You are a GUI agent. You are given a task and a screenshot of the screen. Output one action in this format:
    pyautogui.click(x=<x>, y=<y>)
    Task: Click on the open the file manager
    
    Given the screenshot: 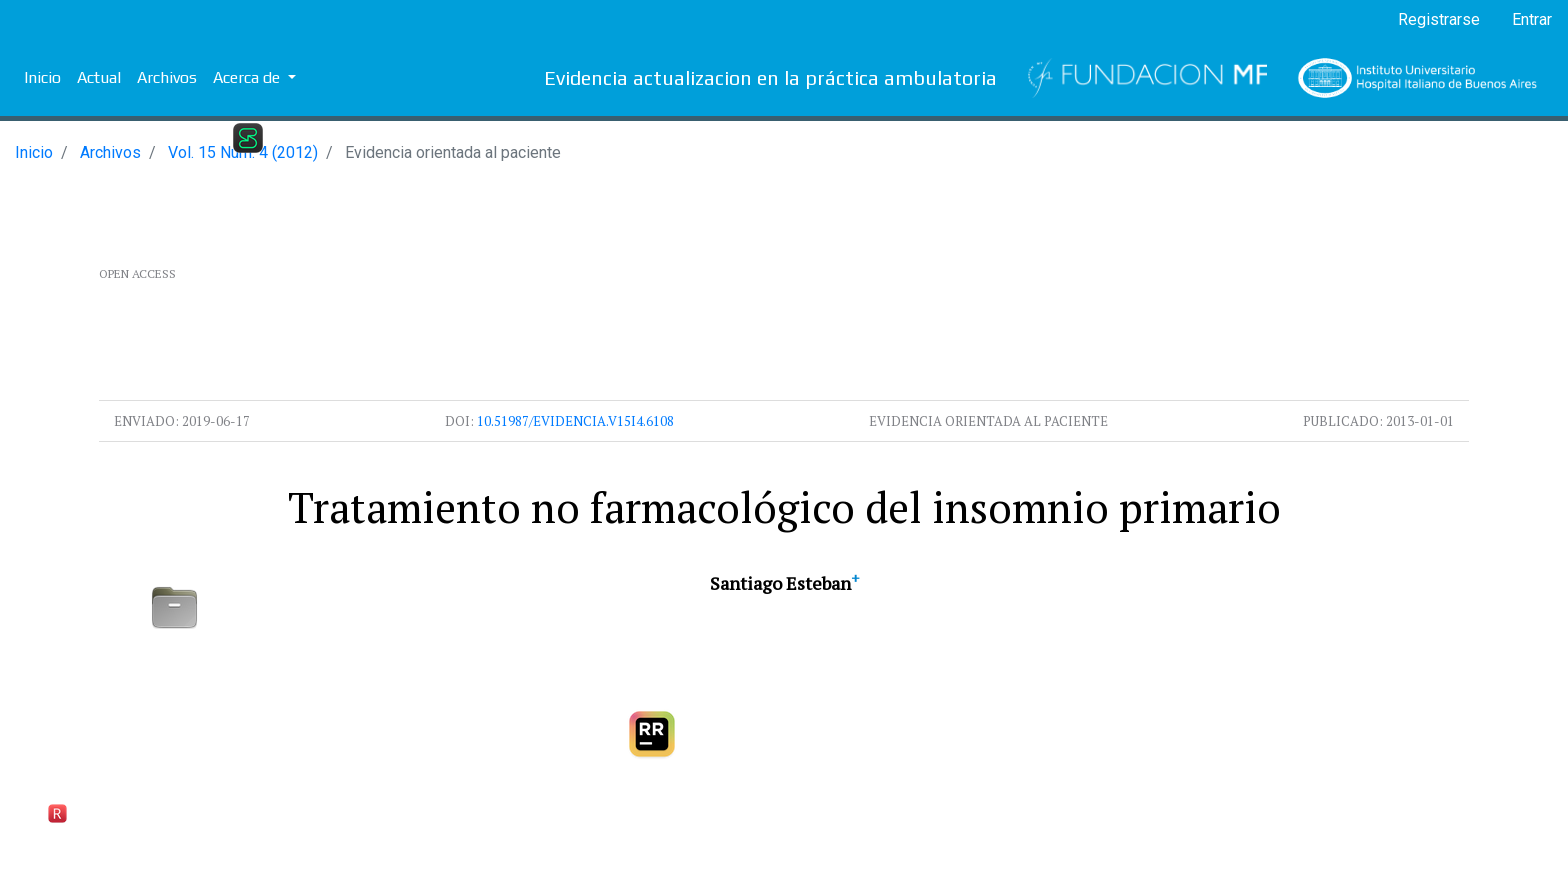 What is the action you would take?
    pyautogui.click(x=174, y=607)
    